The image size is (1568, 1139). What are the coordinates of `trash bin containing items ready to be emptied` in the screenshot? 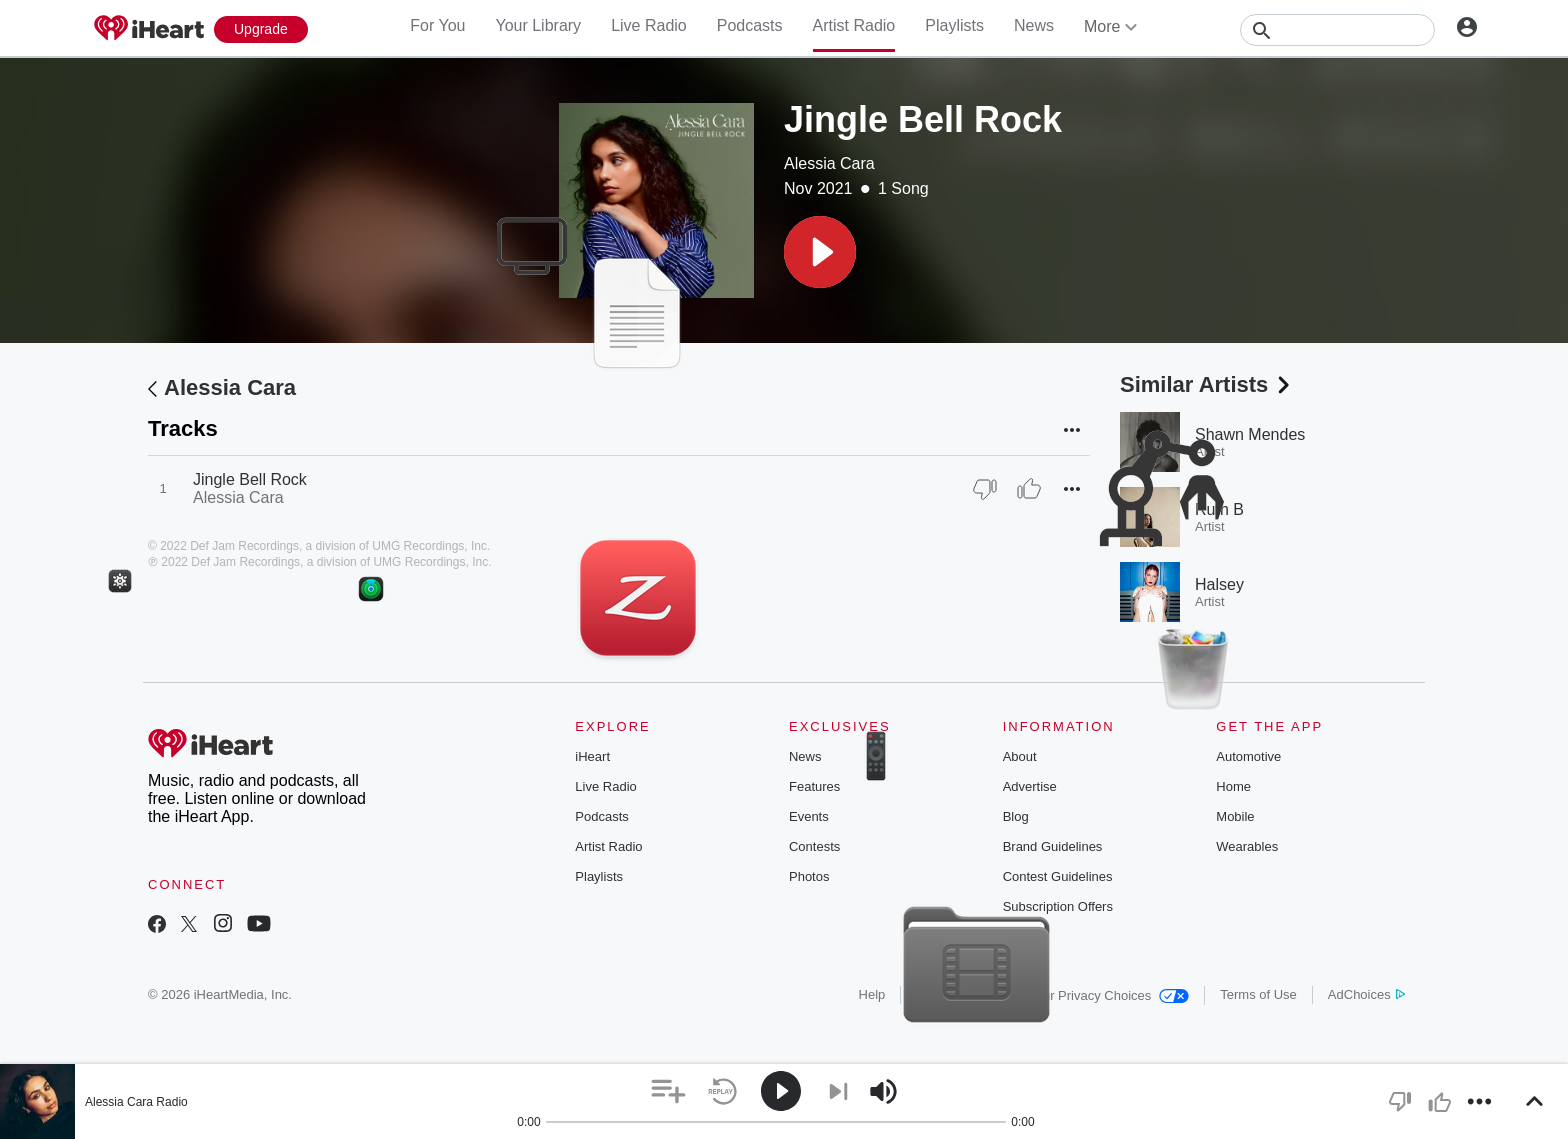 It's located at (1193, 670).